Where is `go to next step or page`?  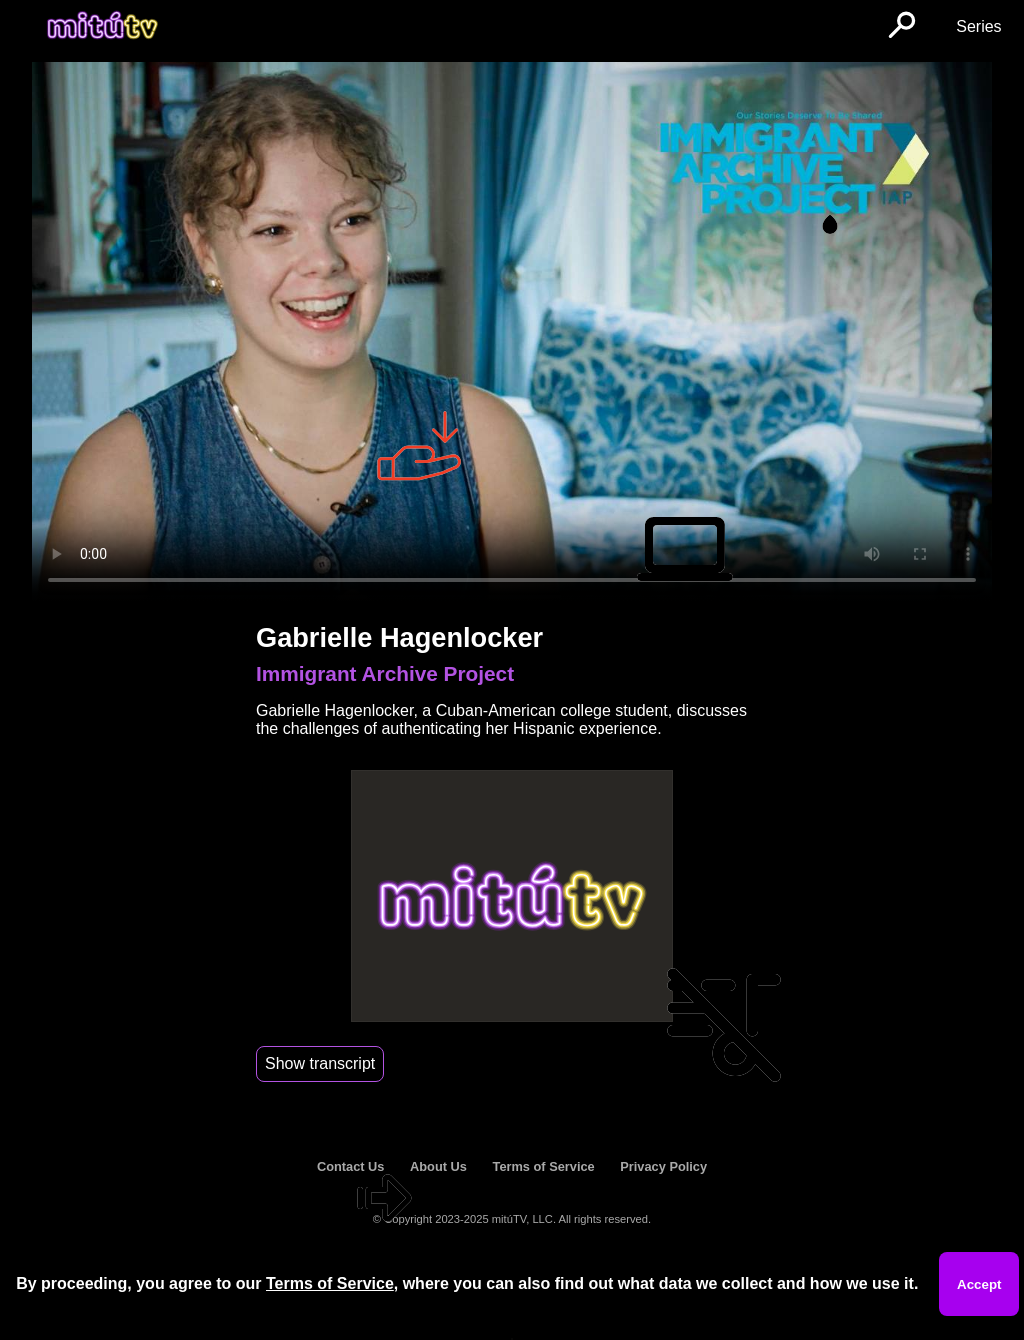
go to next step or page is located at coordinates (385, 1198).